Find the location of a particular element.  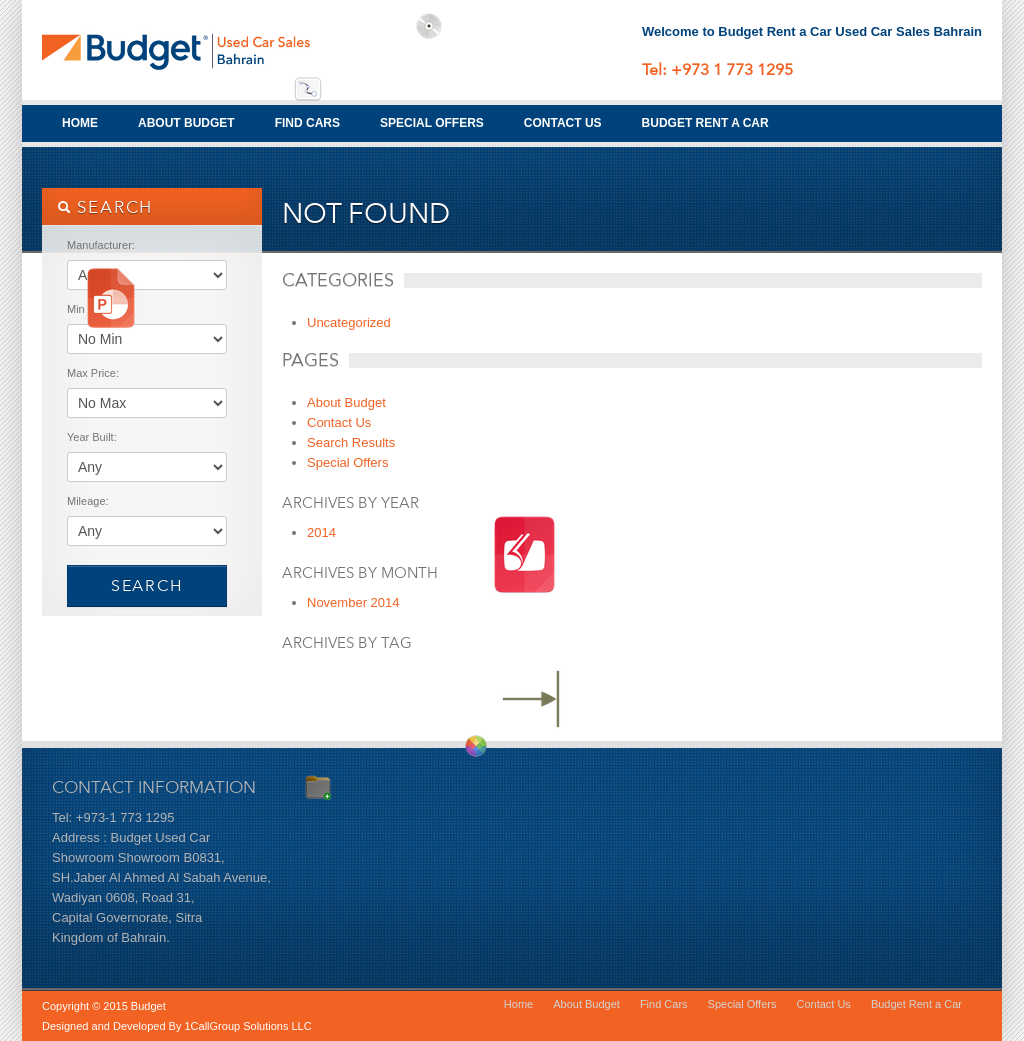

create a new folder is located at coordinates (318, 787).